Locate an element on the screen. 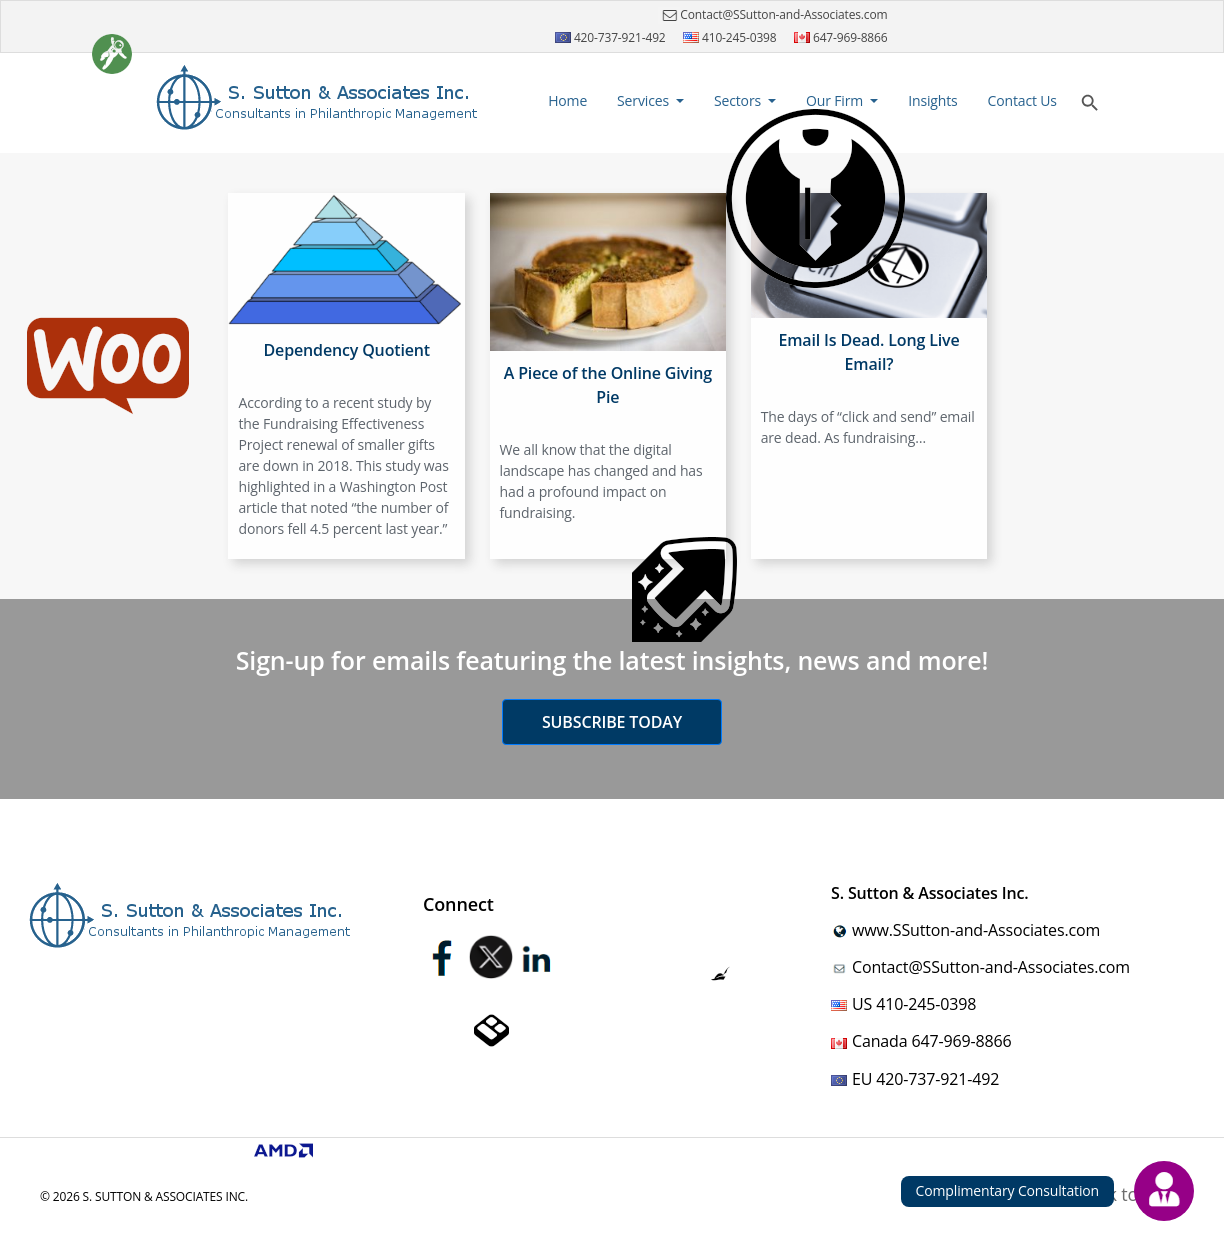 Image resolution: width=1224 pixels, height=1251 pixels. open imgur app is located at coordinates (684, 589).